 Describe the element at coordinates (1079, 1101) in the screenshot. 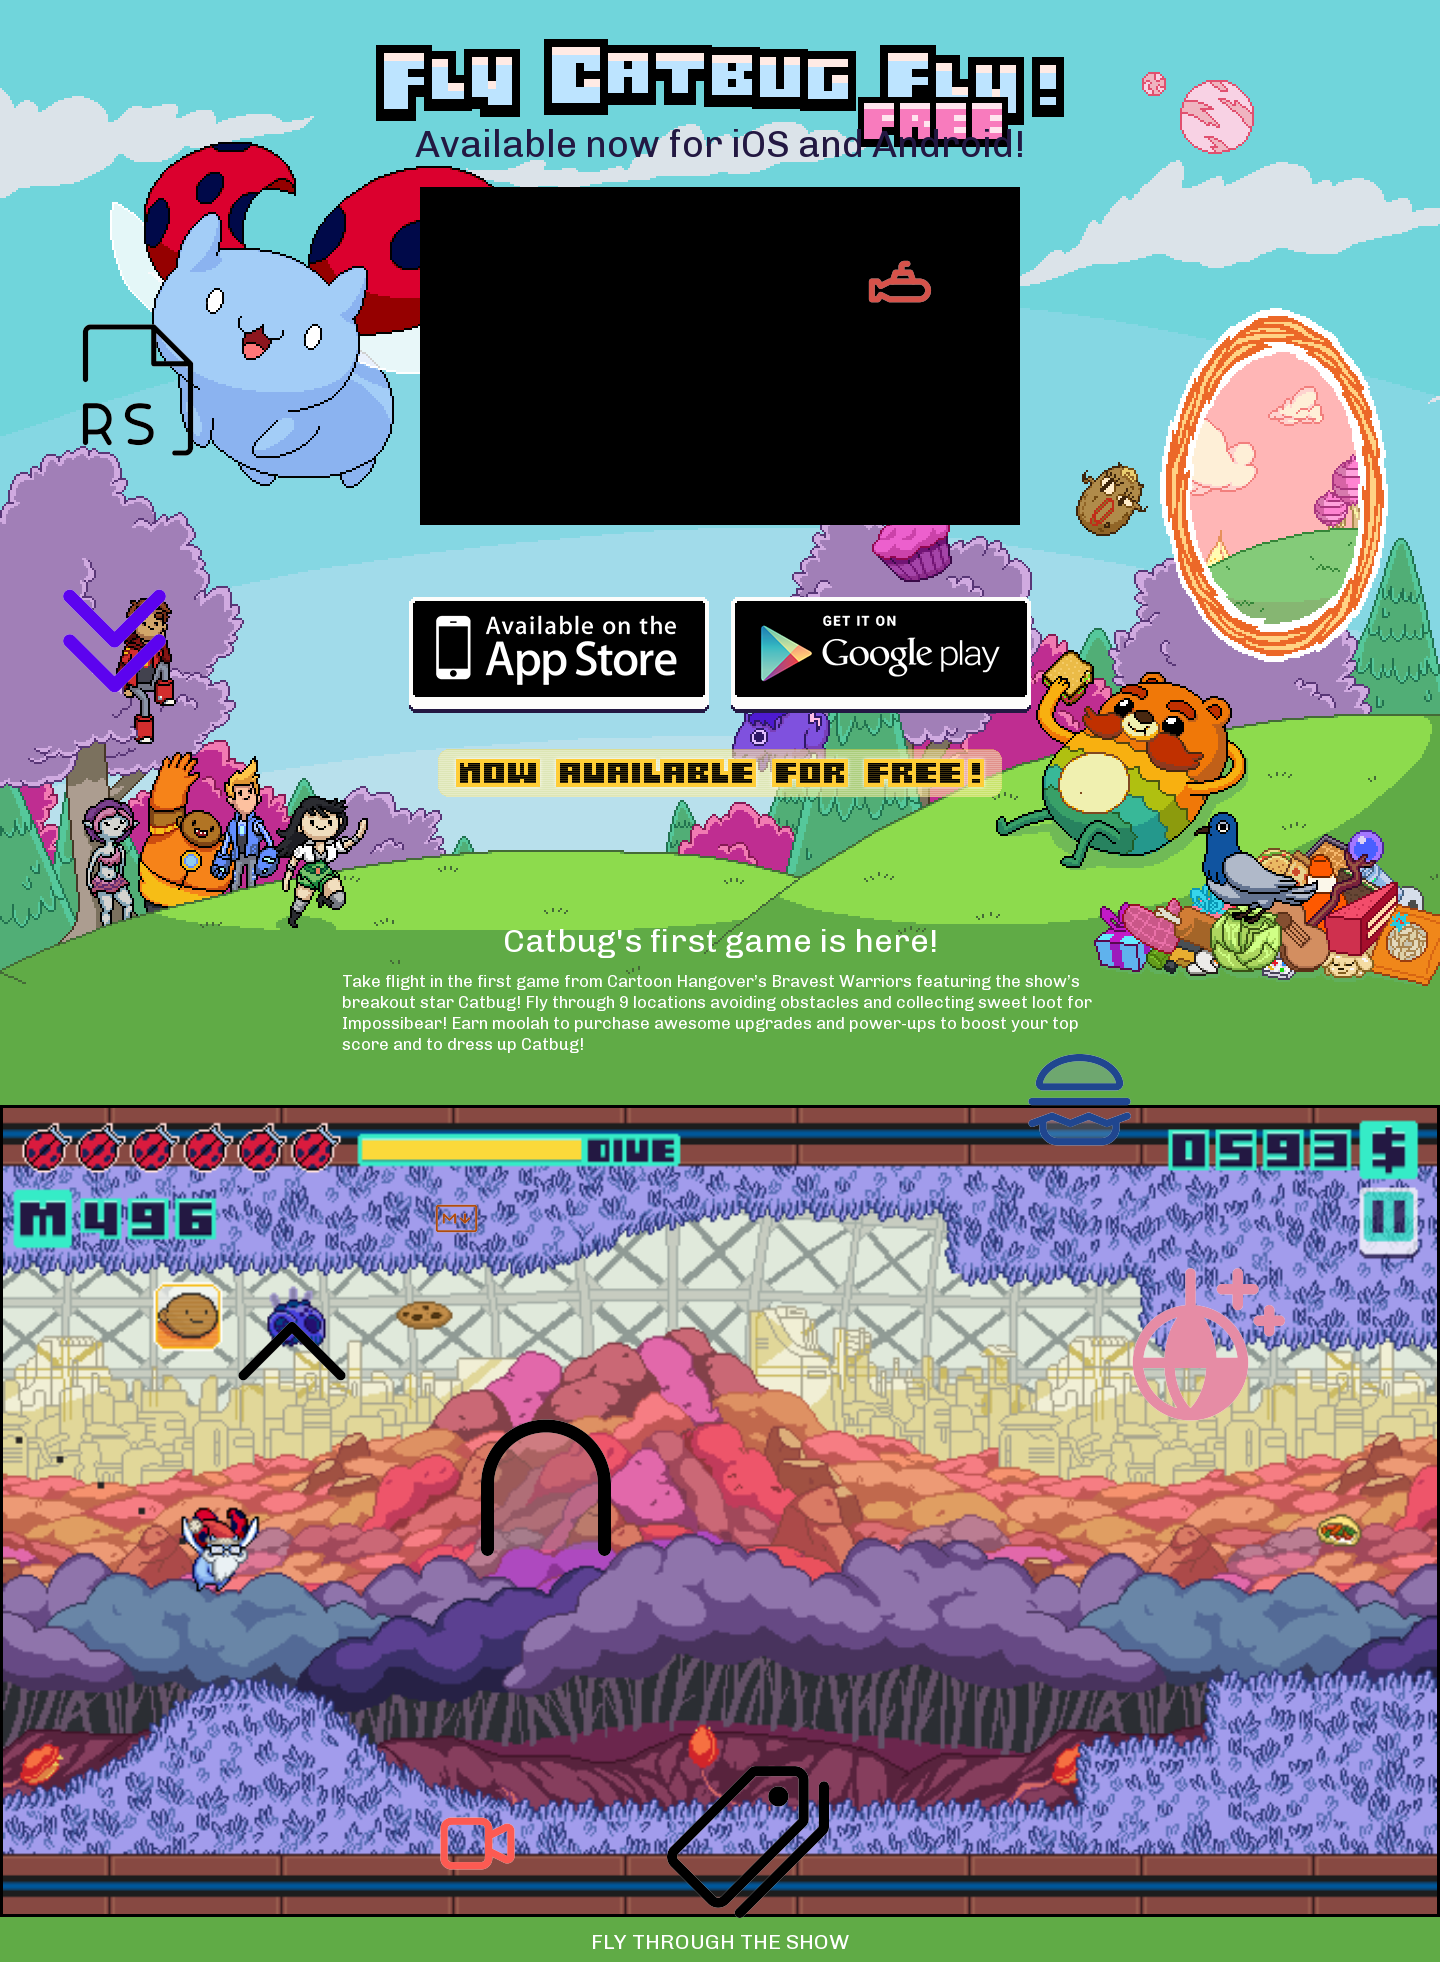

I see `view food or restaurant options` at that location.